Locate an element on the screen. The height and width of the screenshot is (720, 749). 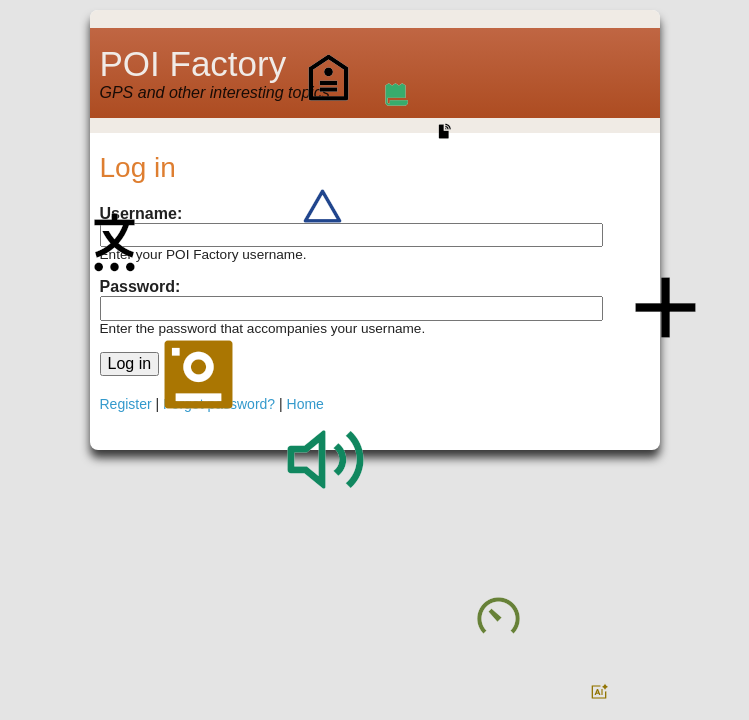
draw or insert a triangle shape is located at coordinates (322, 206).